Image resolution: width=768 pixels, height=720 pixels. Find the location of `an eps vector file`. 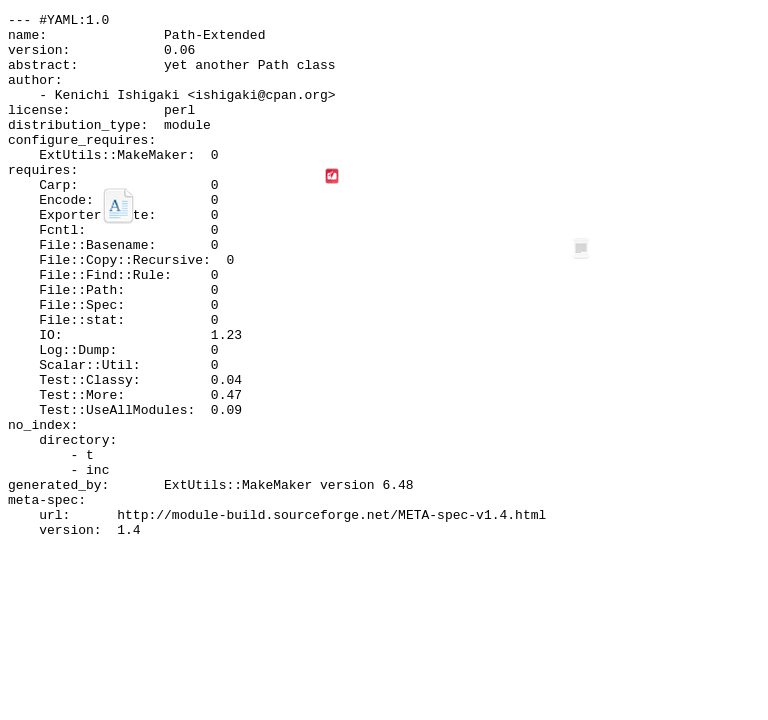

an eps vector file is located at coordinates (332, 176).